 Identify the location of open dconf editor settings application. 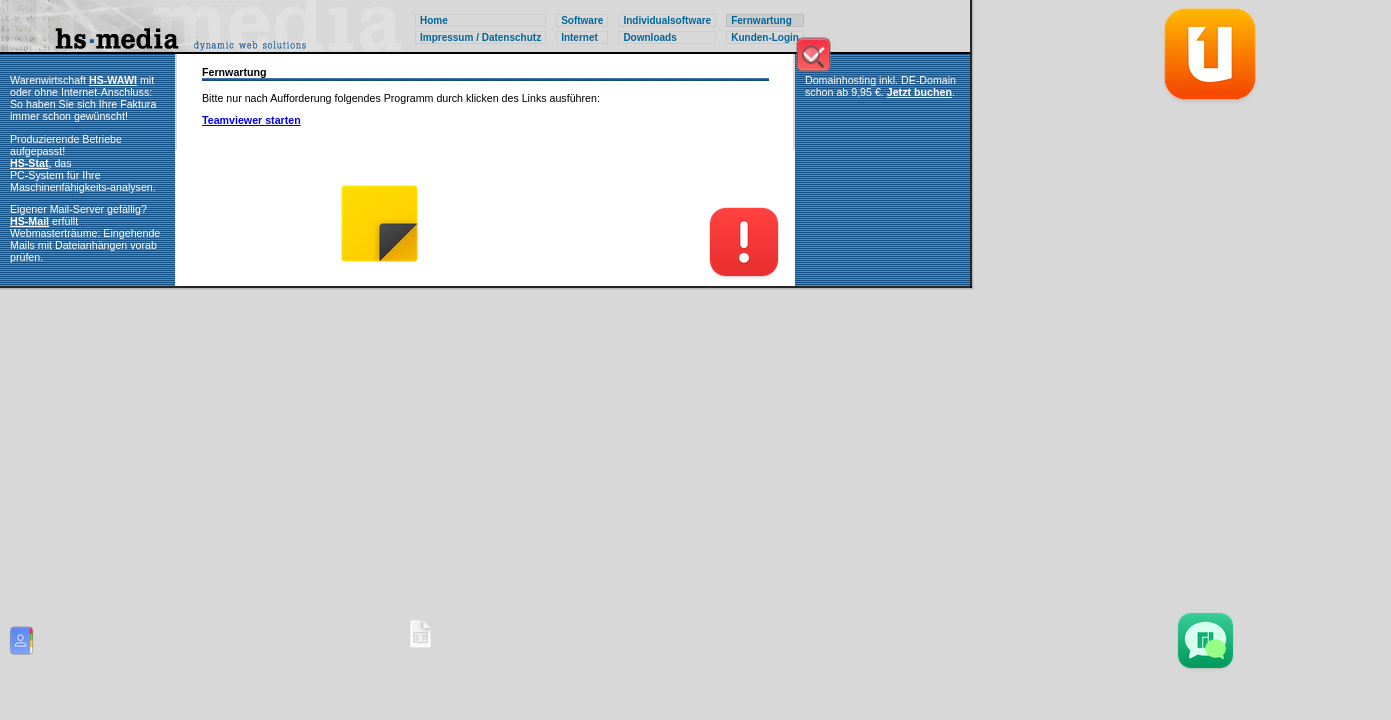
(813, 54).